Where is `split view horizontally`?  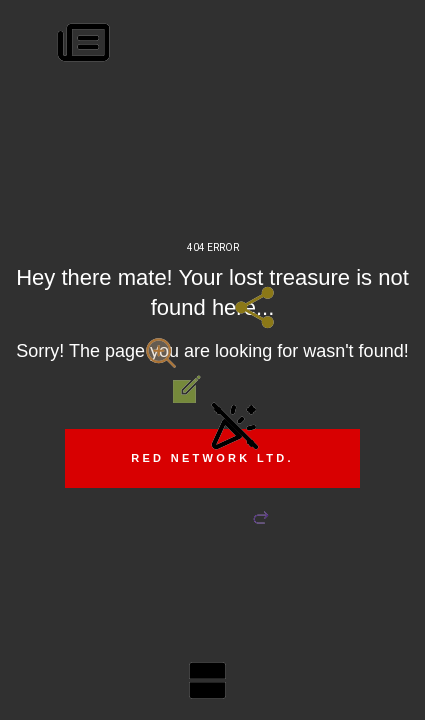 split view horizontally is located at coordinates (207, 680).